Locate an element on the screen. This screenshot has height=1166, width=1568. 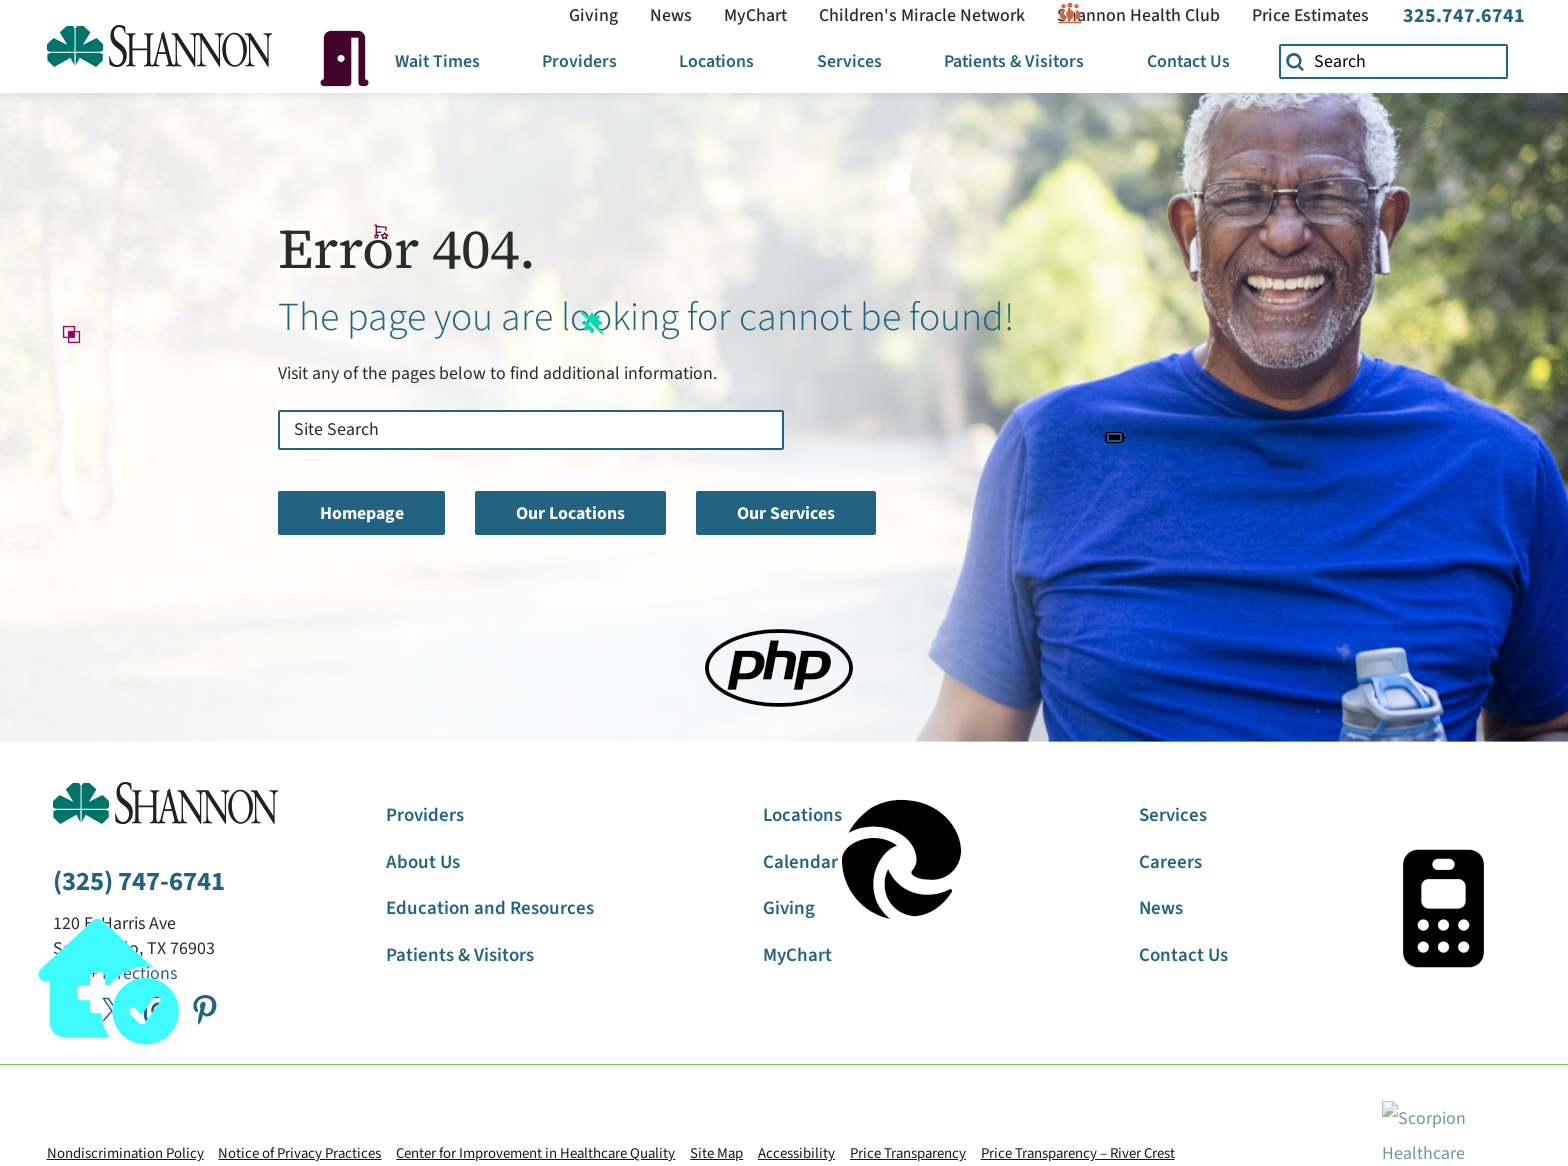
log out or sign out of your account is located at coordinates (344, 58).